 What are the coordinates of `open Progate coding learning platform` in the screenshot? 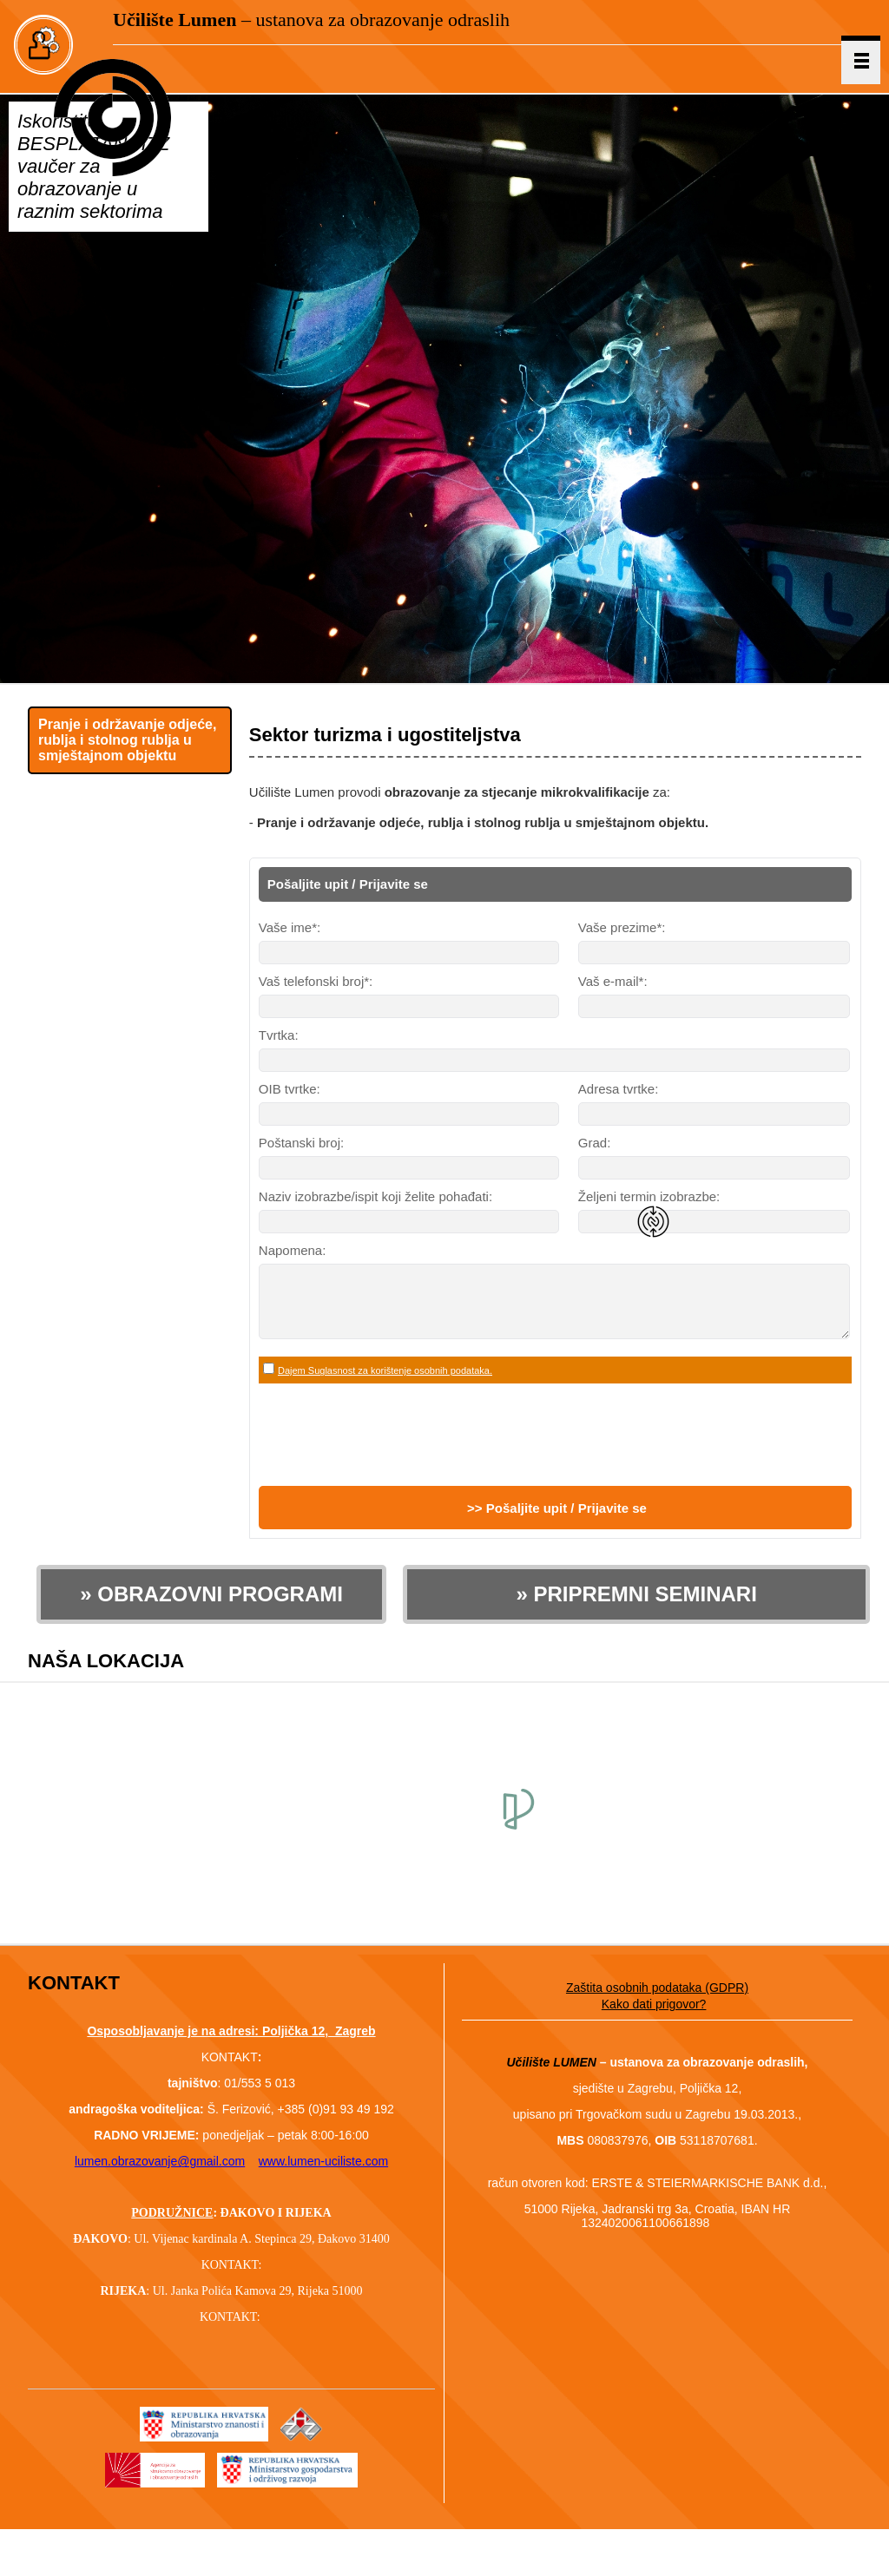 It's located at (518, 1809).